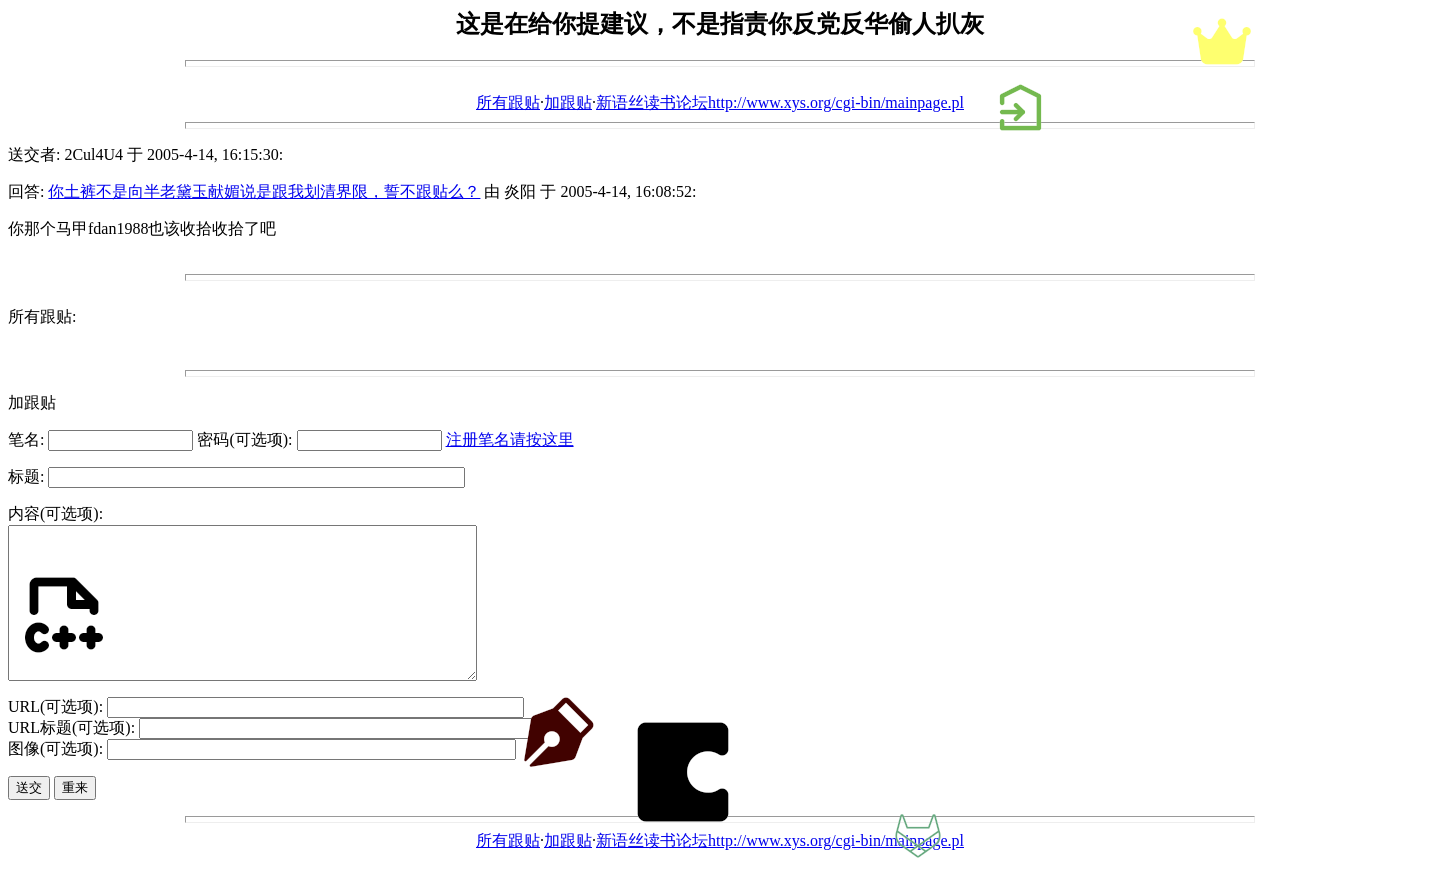  What do you see at coordinates (64, 618) in the screenshot?
I see `a C++ source code file` at bounding box center [64, 618].